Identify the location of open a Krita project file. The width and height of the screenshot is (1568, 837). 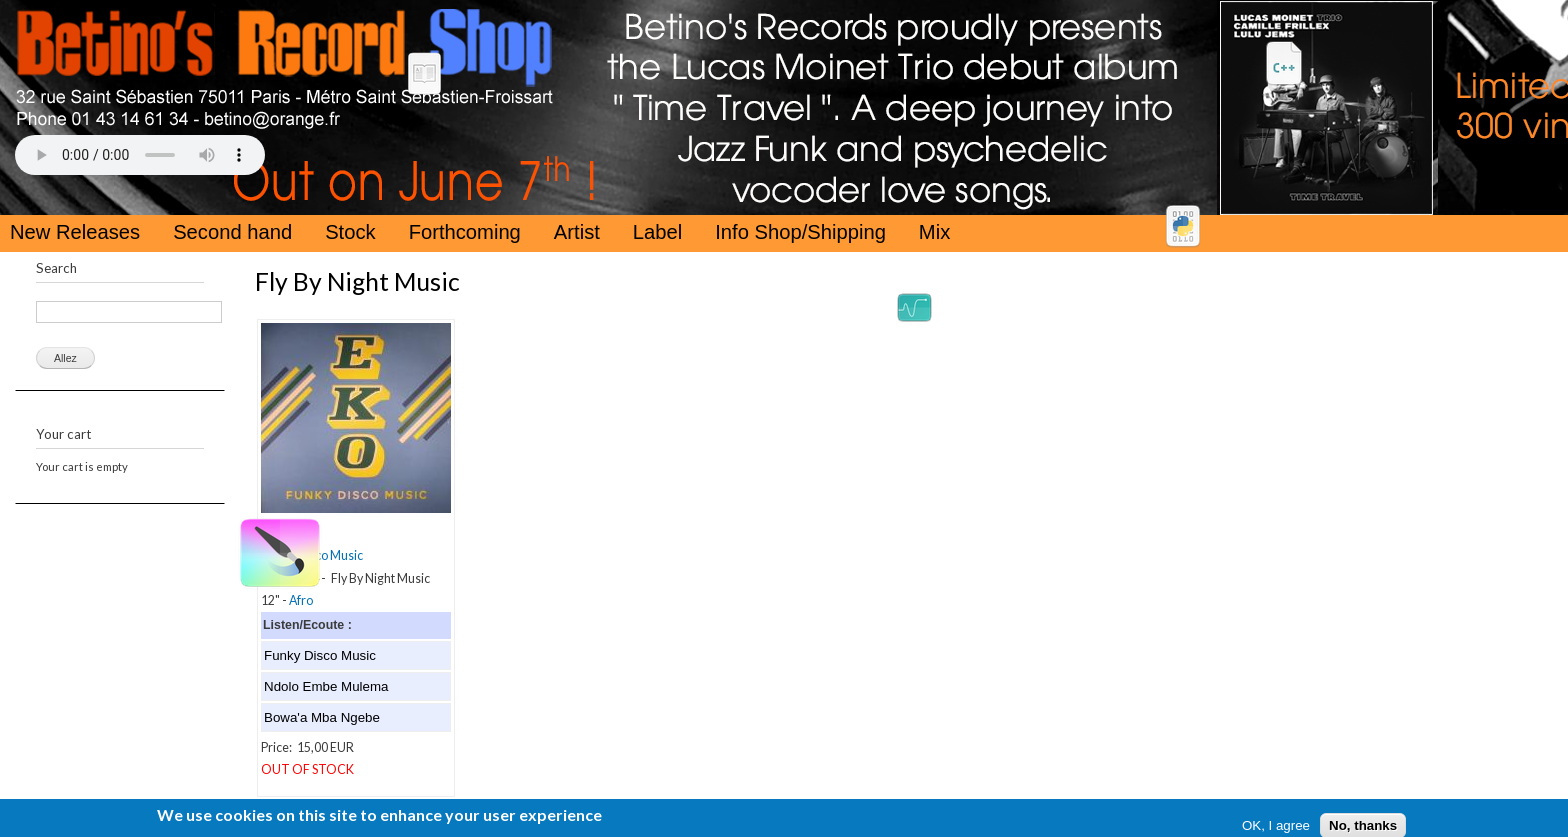
(280, 550).